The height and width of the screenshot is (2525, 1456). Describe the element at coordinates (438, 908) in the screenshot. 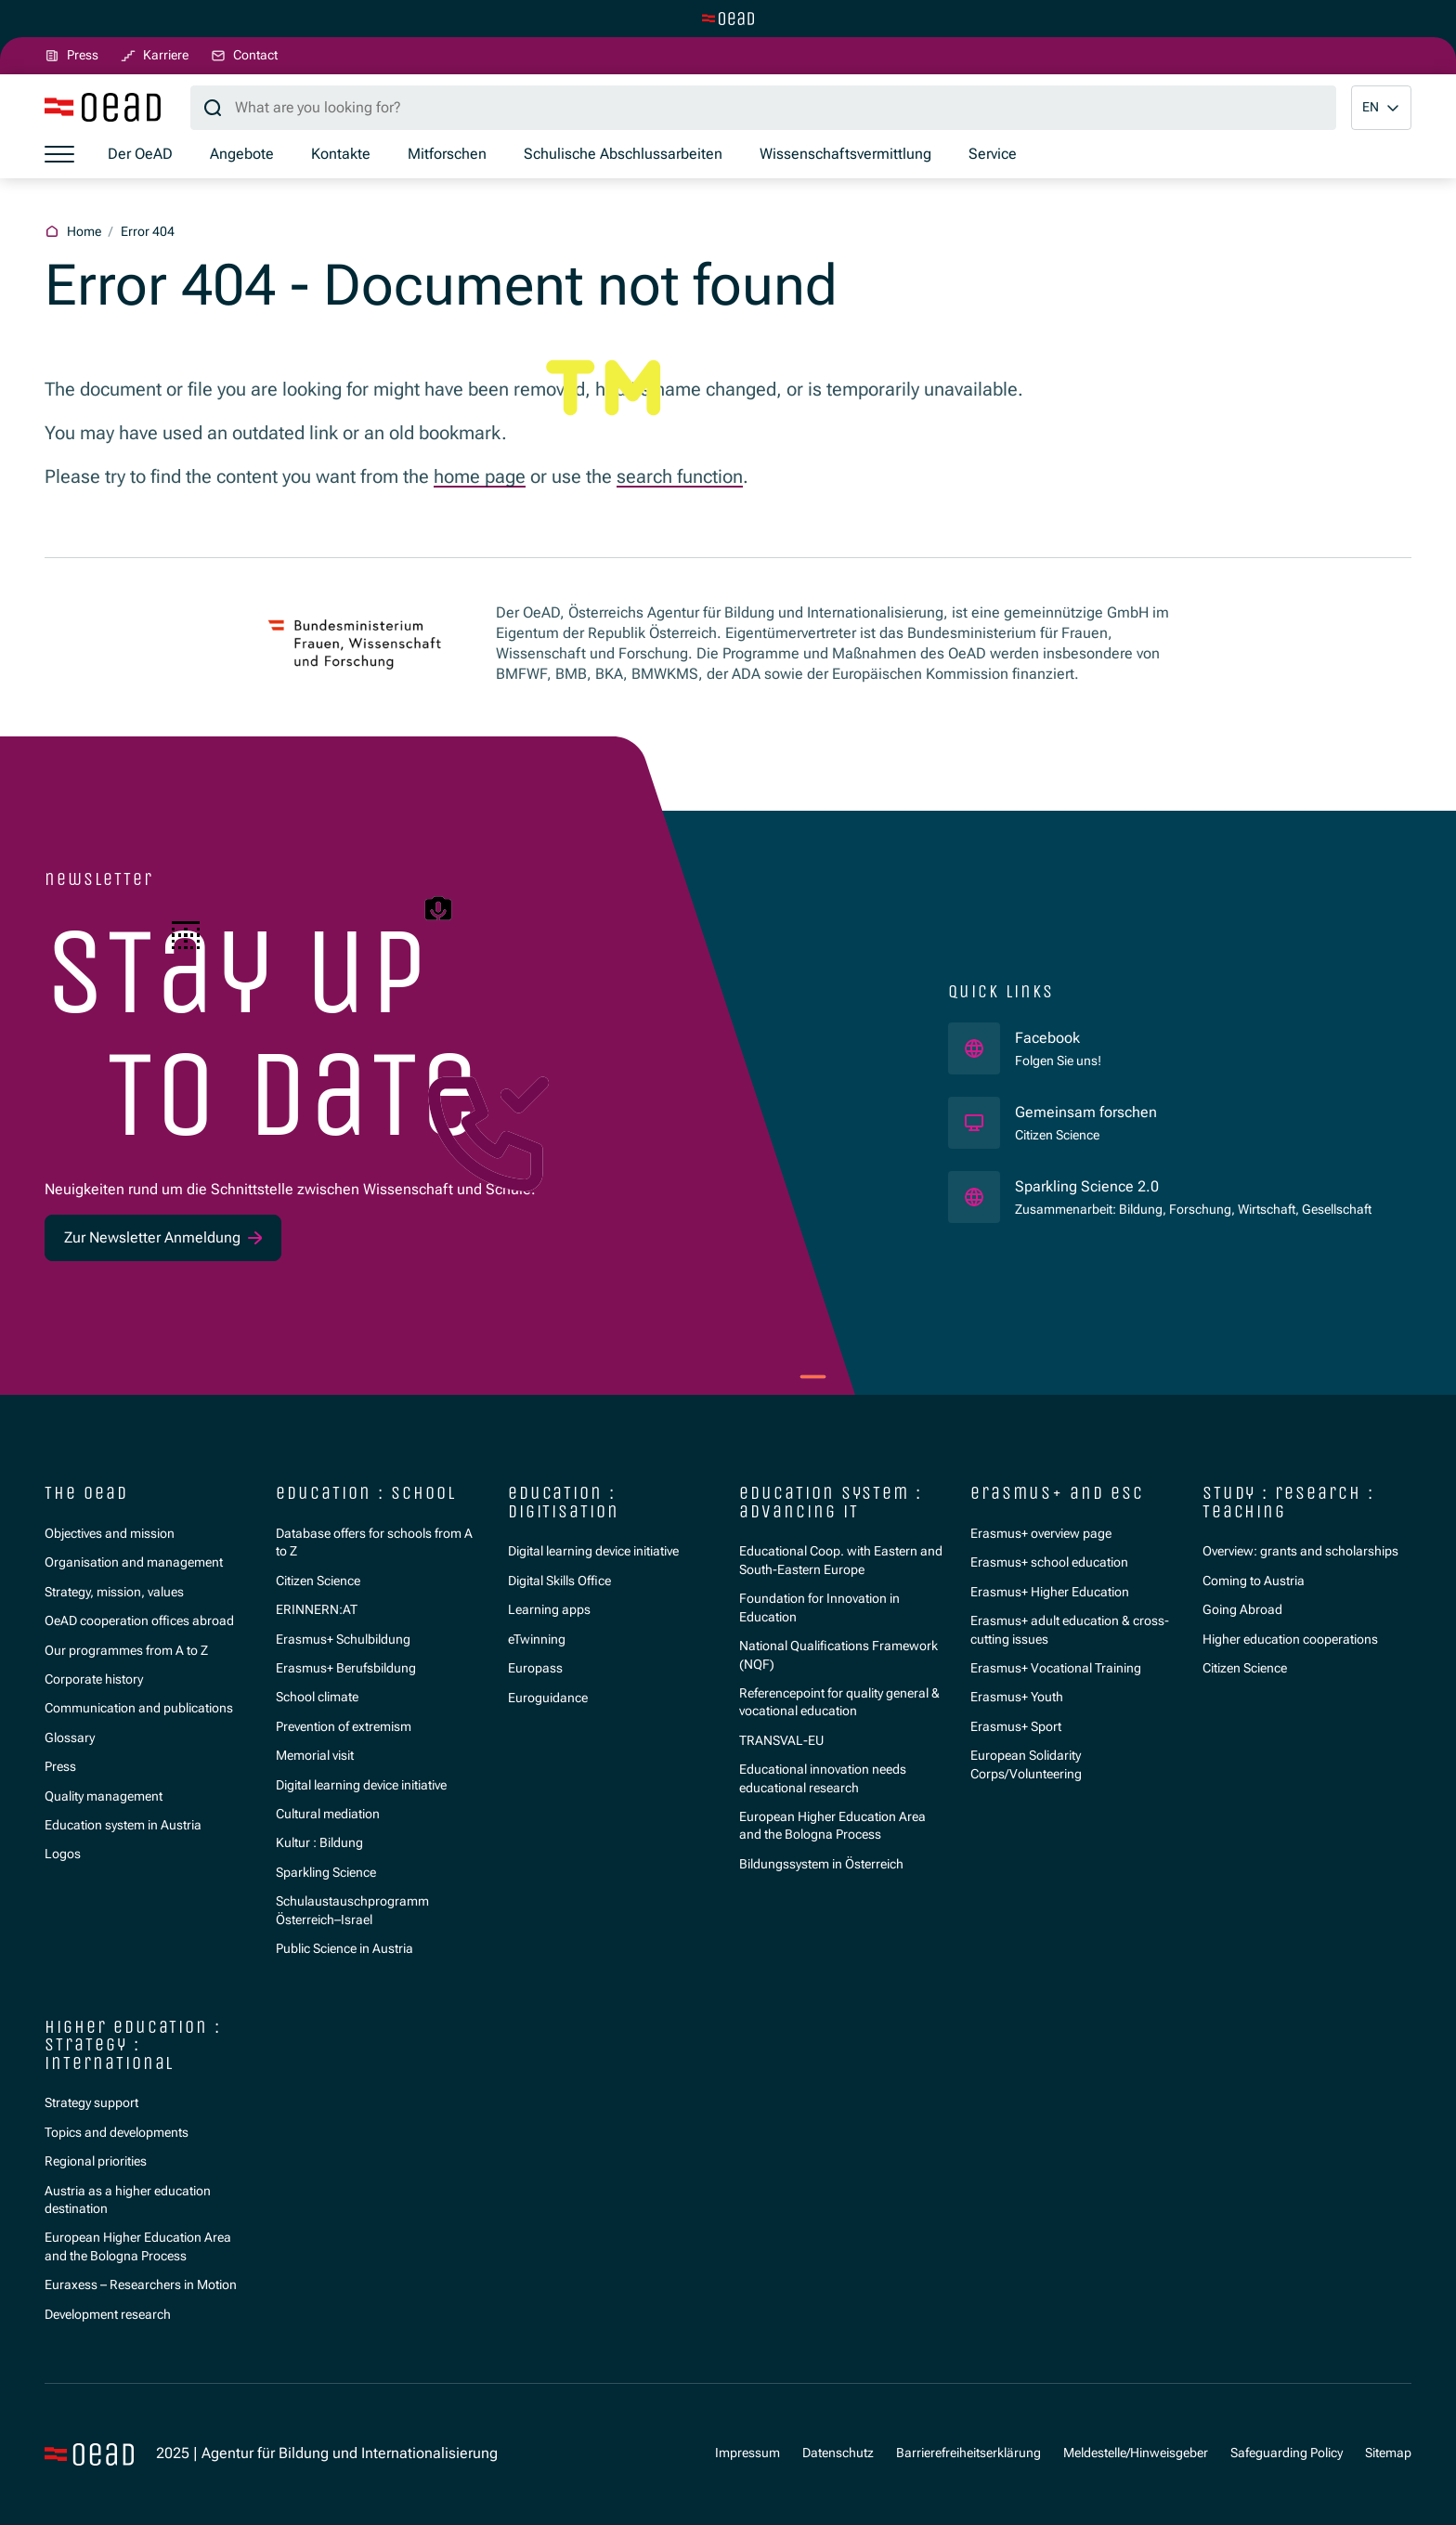

I see `manage camera and microphone permissions` at that location.